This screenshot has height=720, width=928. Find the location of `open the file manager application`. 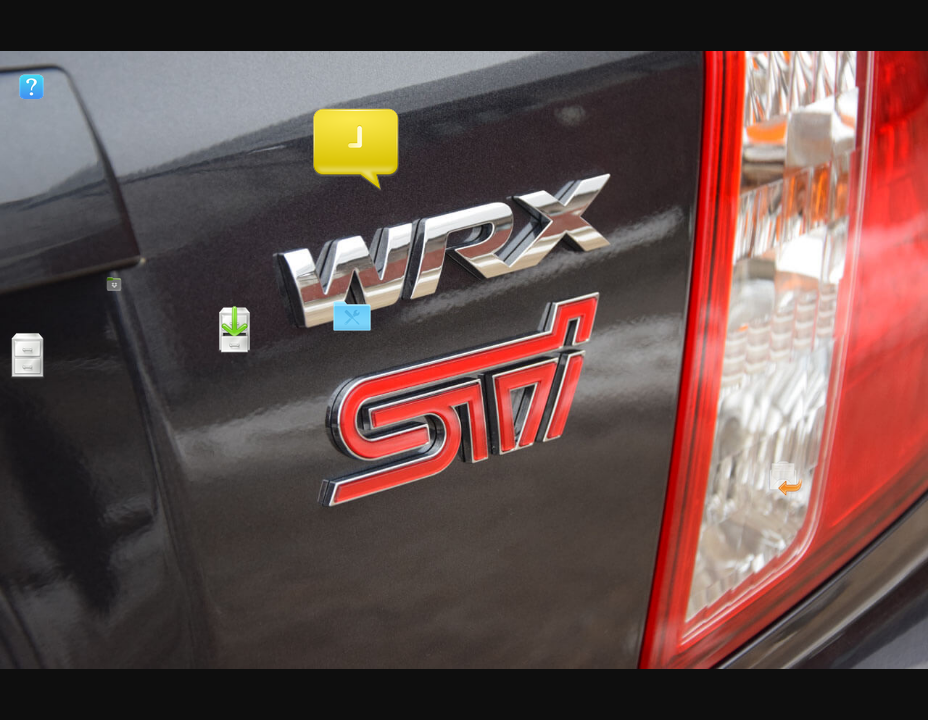

open the file manager application is located at coordinates (27, 356).